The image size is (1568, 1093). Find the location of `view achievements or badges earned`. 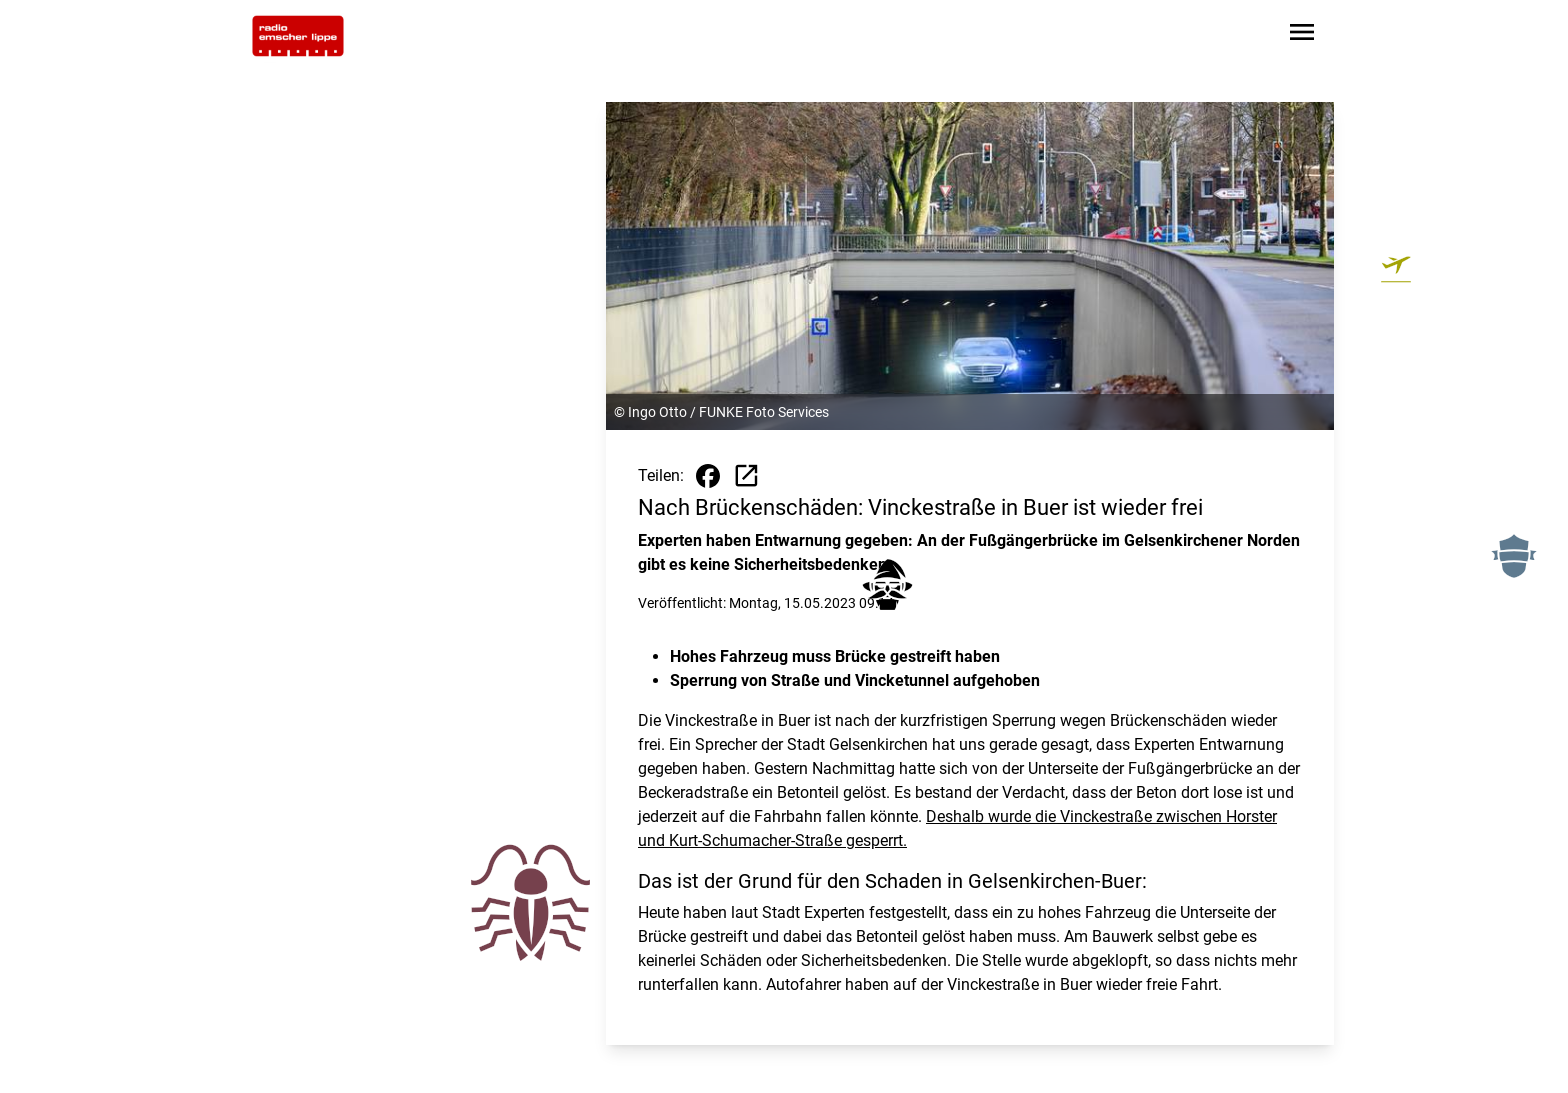

view achievements or badges earned is located at coordinates (1514, 556).